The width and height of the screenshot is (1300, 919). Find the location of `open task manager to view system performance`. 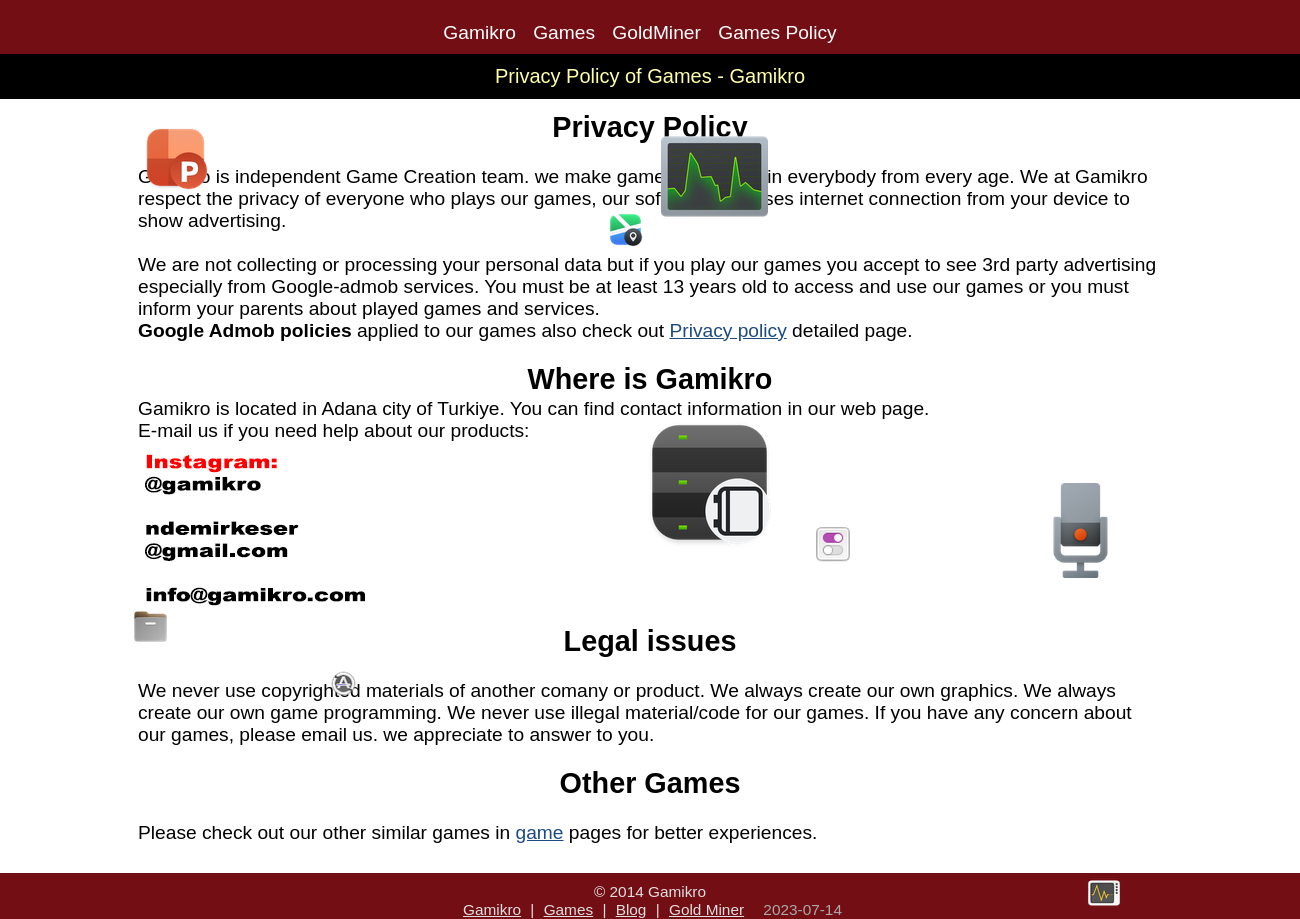

open task manager to view system performance is located at coordinates (714, 176).